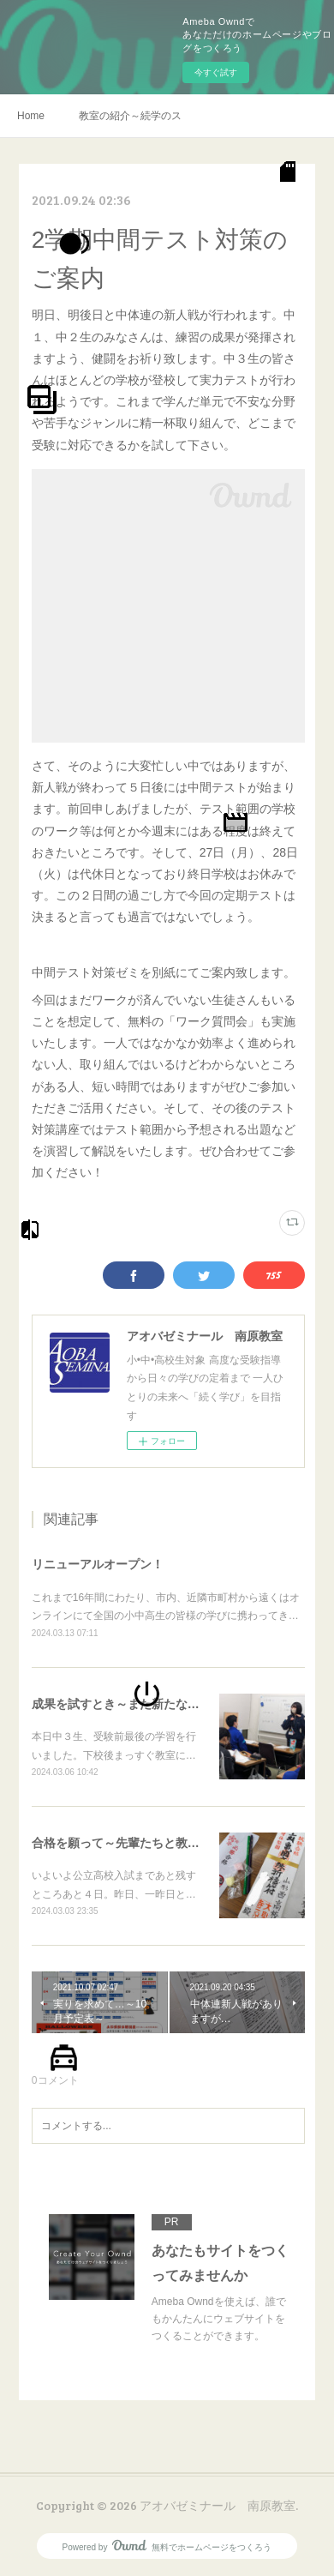 Image resolution: width=334 pixels, height=2576 pixels. What do you see at coordinates (42, 400) in the screenshot?
I see `create a backup copy of table data` at bounding box center [42, 400].